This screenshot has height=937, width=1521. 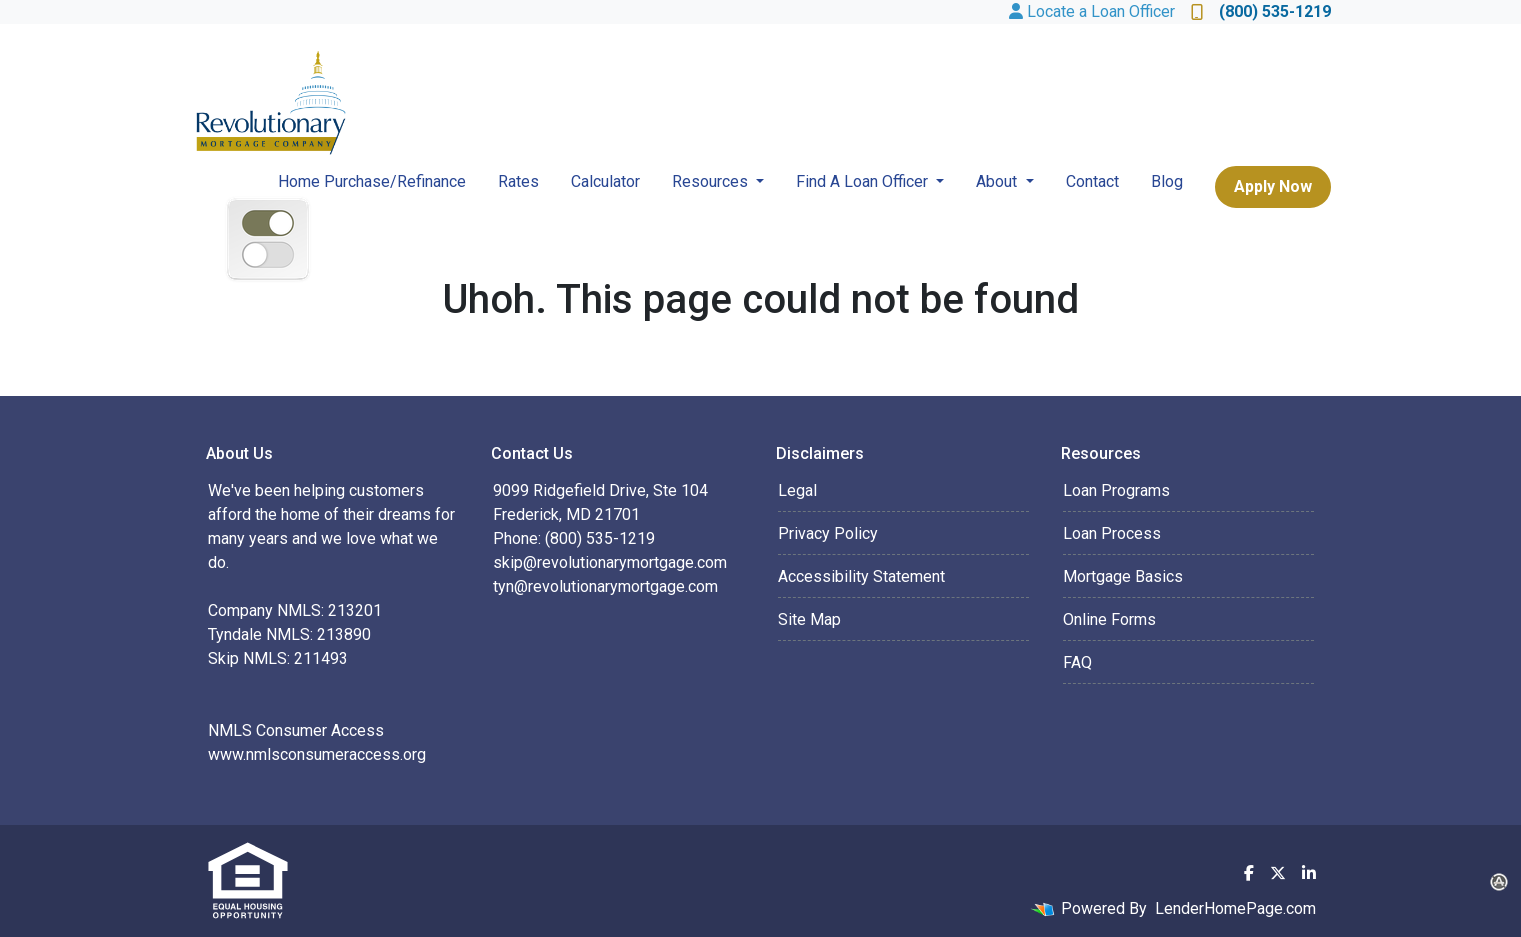 I want to click on open the software update manager, so click(x=1499, y=882).